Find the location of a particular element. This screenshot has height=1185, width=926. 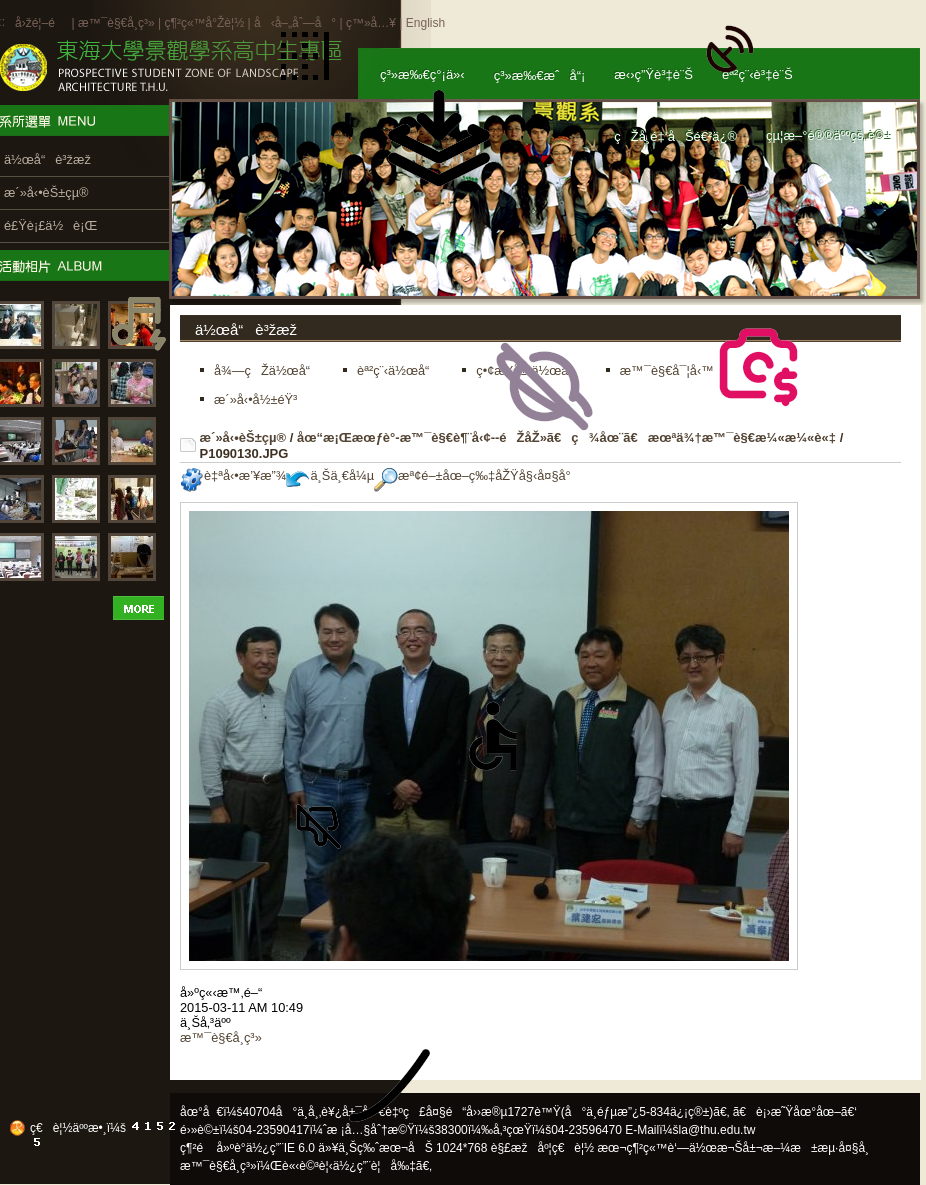

disable global or worldwide access is located at coordinates (544, 386).